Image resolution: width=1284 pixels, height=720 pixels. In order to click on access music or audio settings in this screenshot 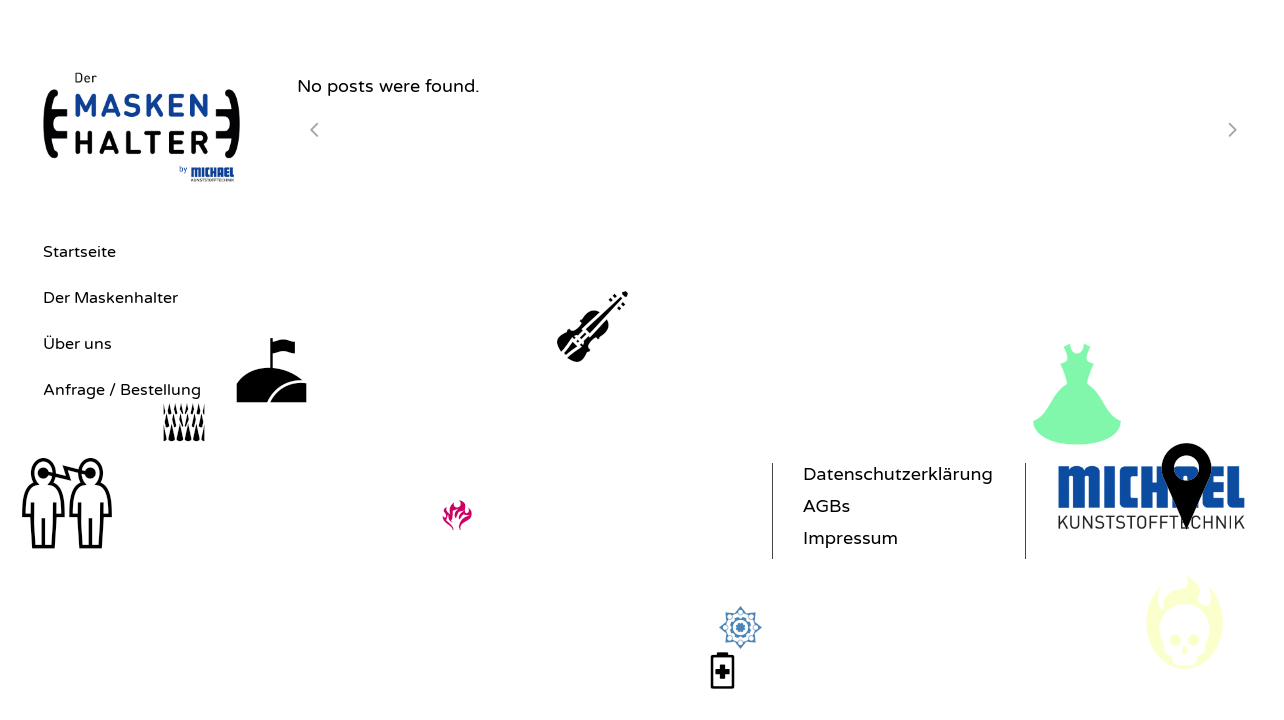, I will do `click(592, 326)`.